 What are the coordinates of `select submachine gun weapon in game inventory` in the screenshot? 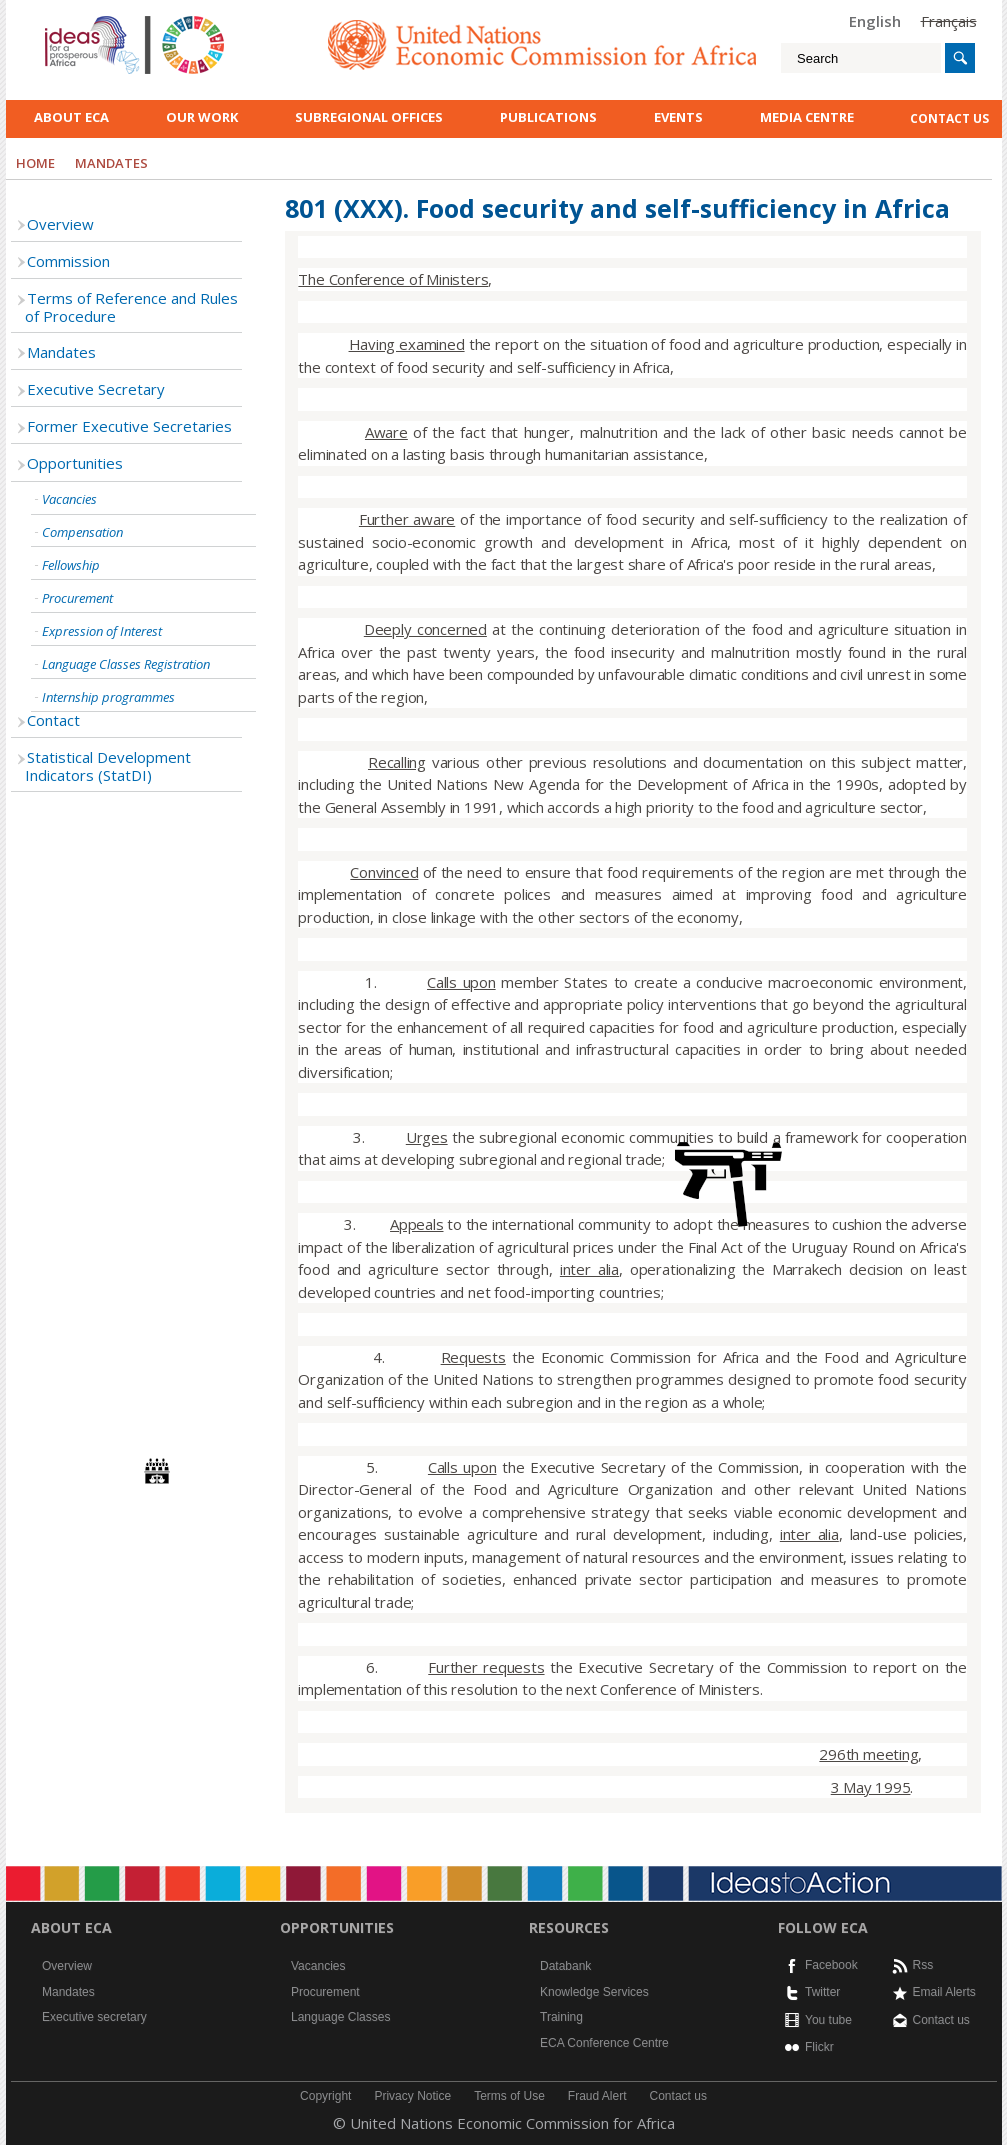 It's located at (728, 1184).